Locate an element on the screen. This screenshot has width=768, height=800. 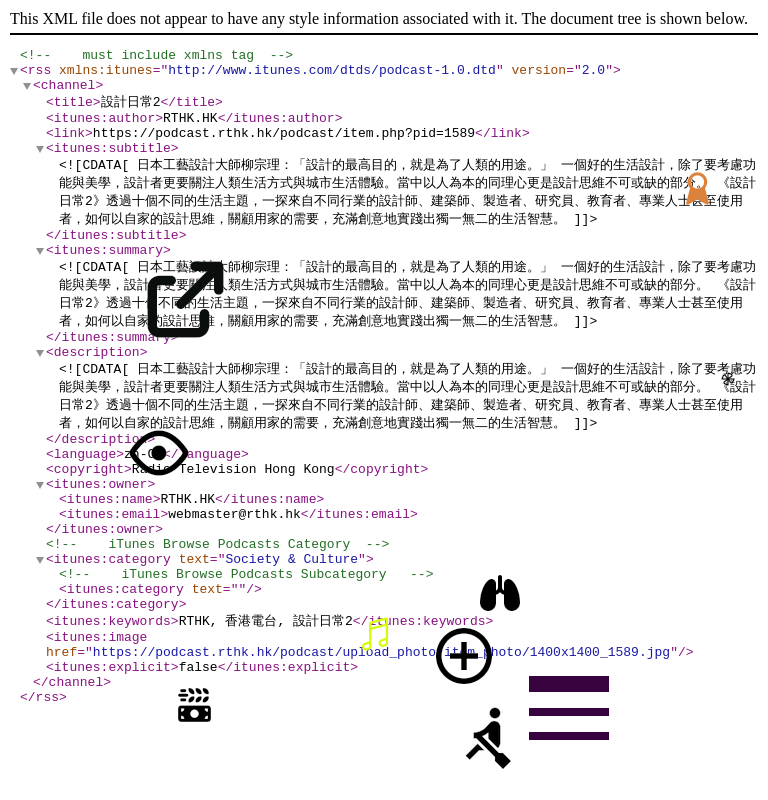
access respiratory health information is located at coordinates (500, 593).